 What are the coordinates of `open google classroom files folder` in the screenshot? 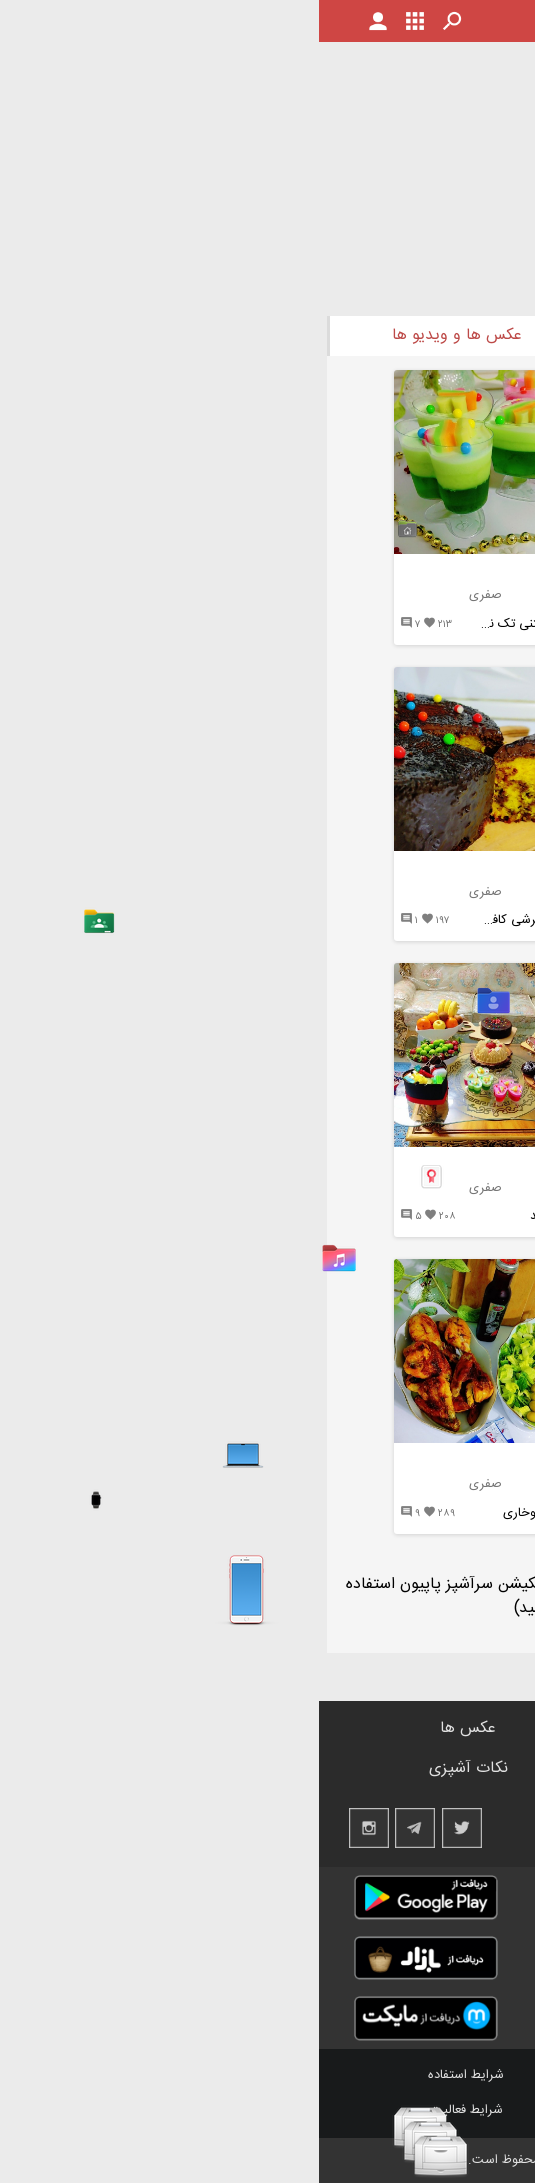 It's located at (99, 922).